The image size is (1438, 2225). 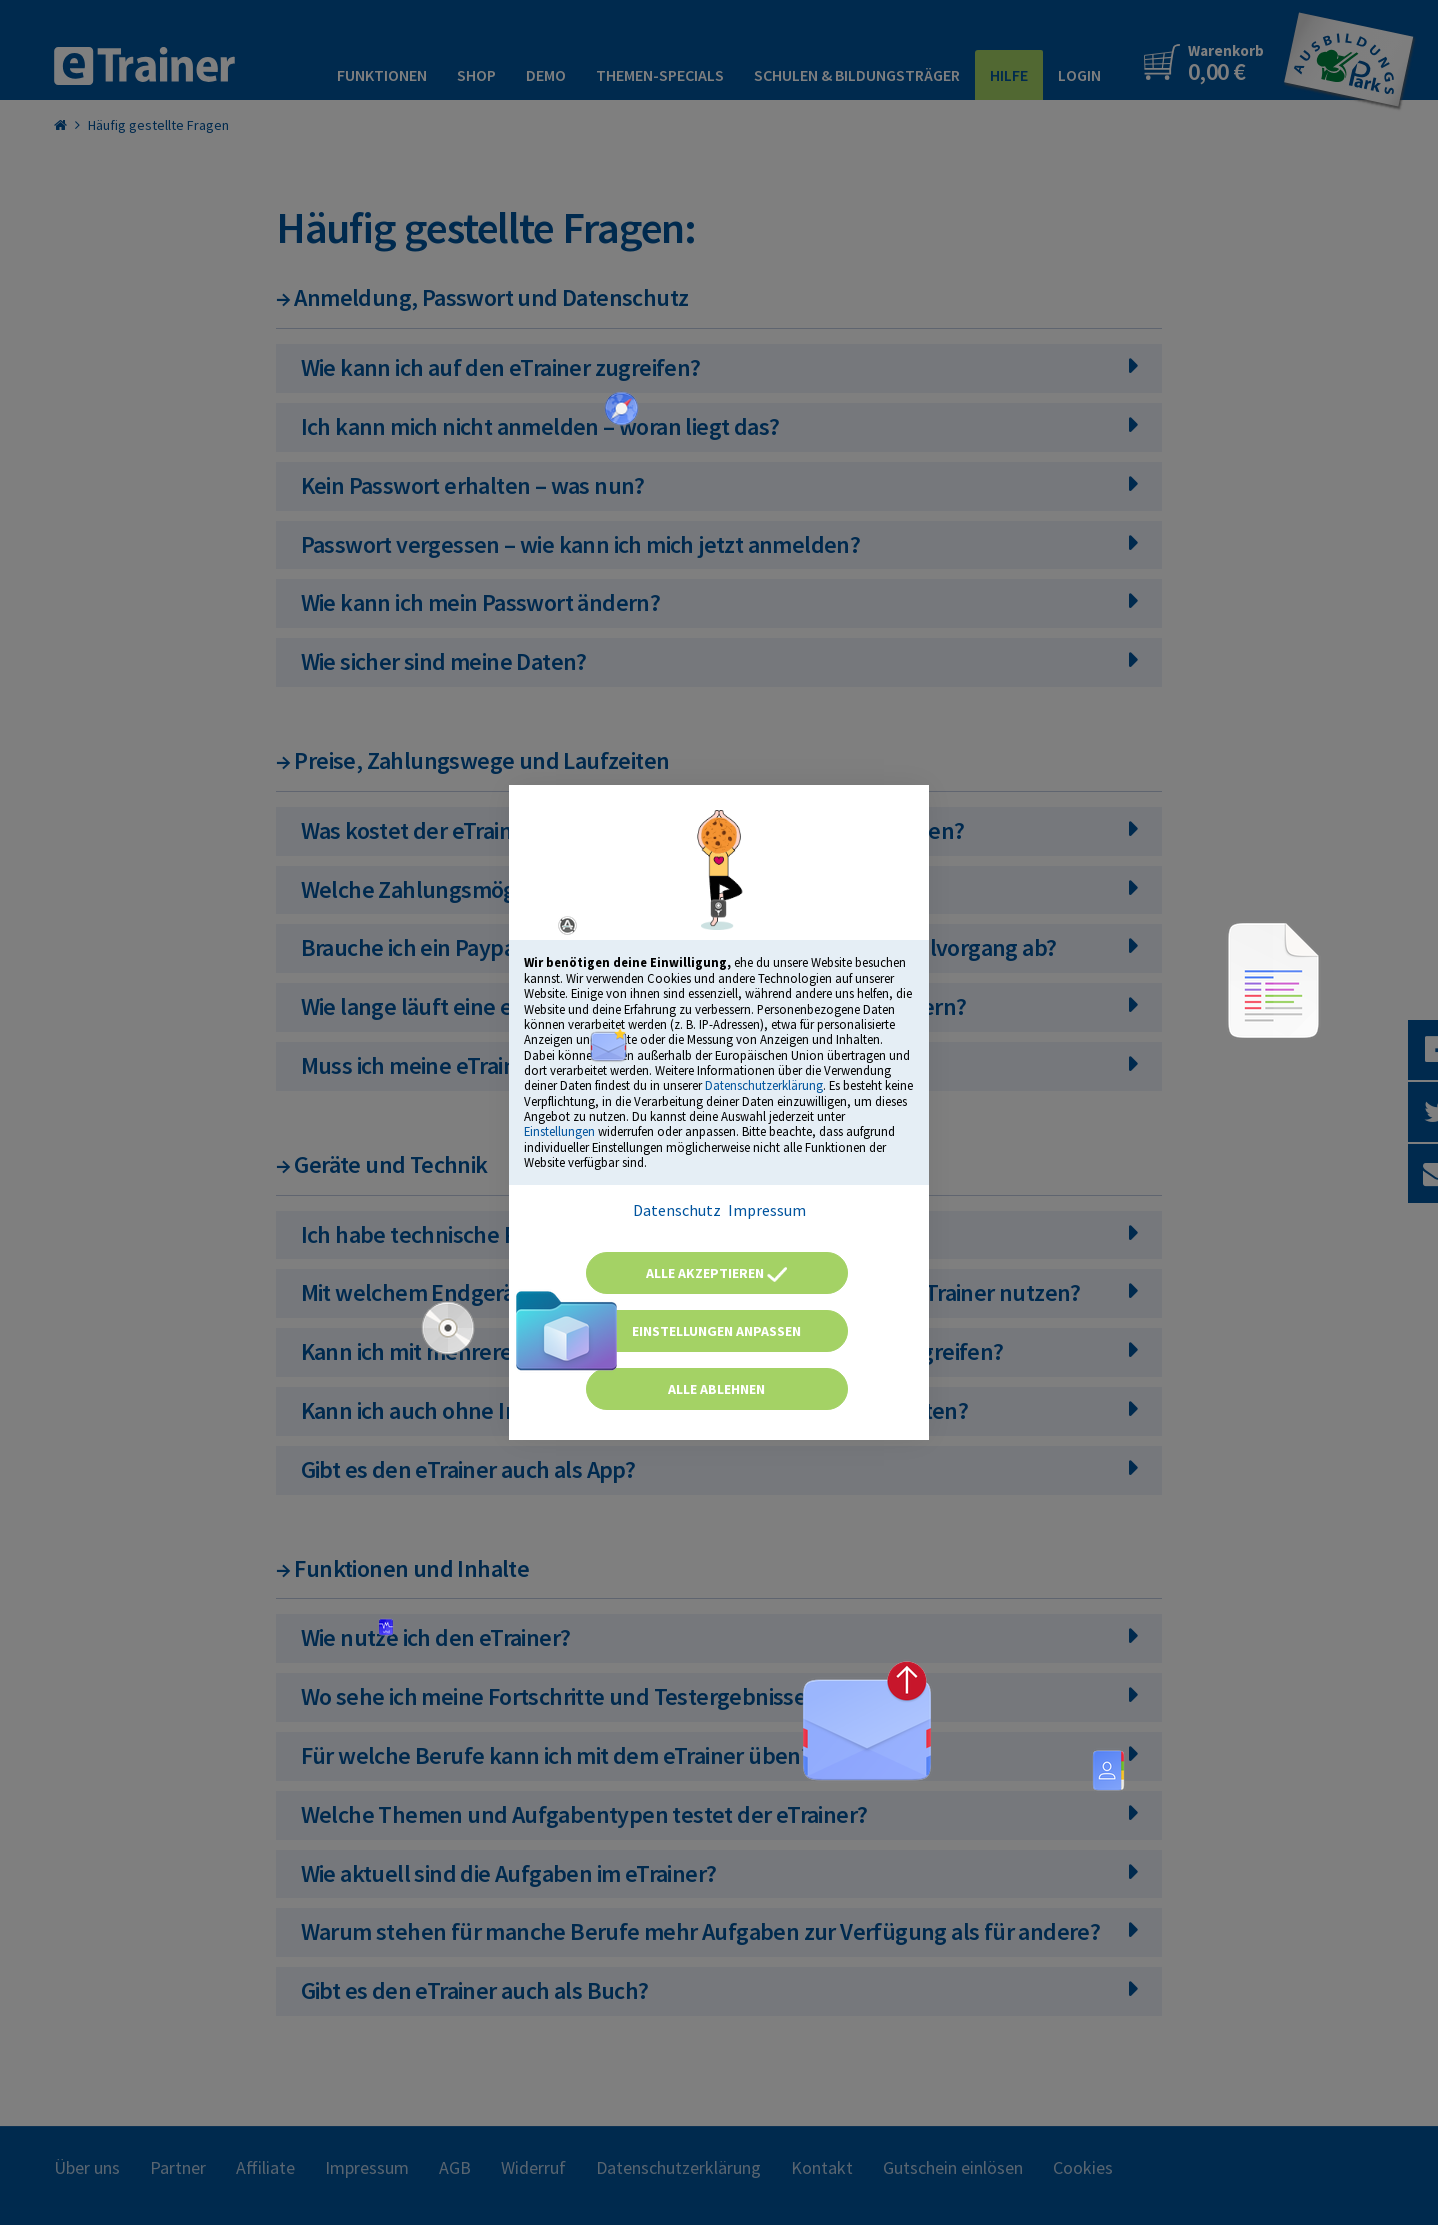 What do you see at coordinates (621, 408) in the screenshot?
I see `open the web browser app` at bounding box center [621, 408].